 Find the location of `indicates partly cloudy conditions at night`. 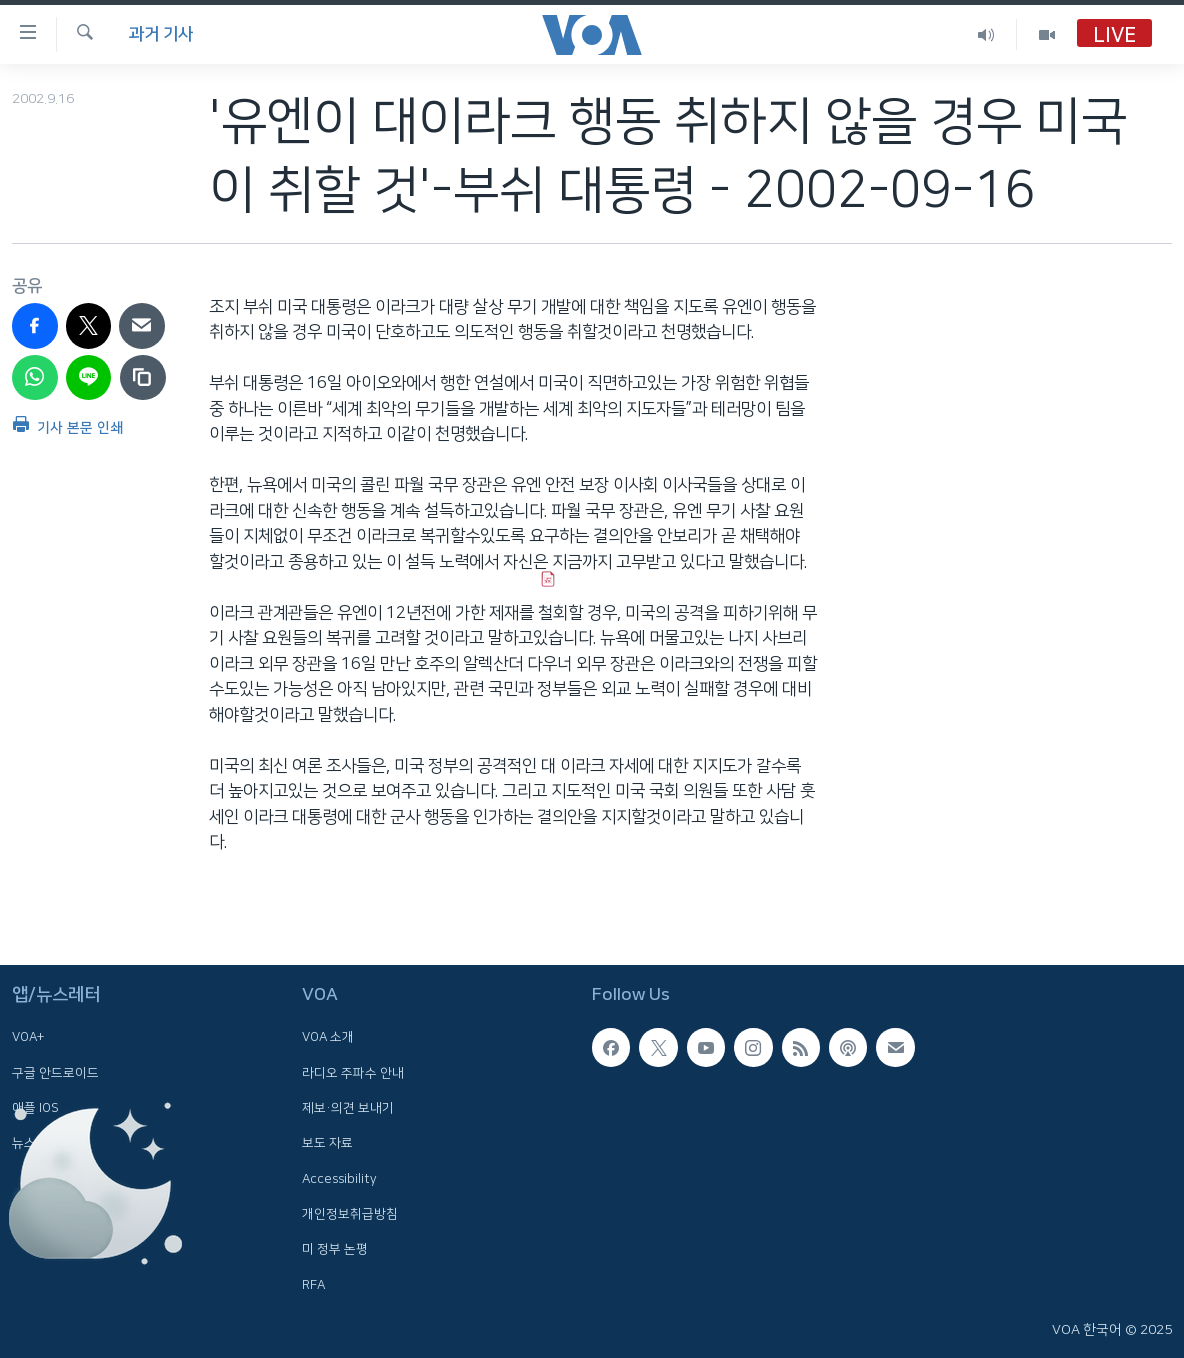

indicates partly cloudy conditions at night is located at coordinates (95, 1183).